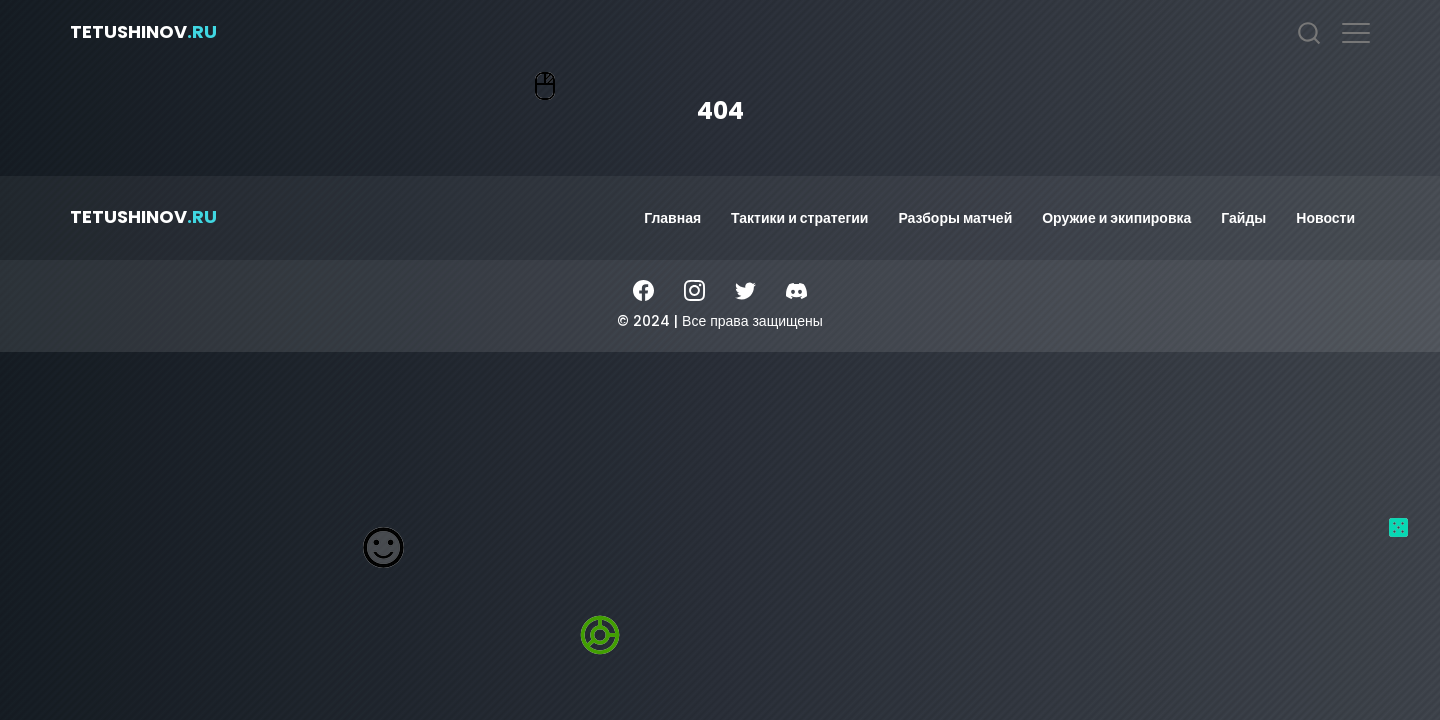 The height and width of the screenshot is (720, 1440). Describe the element at coordinates (383, 547) in the screenshot. I see `add an emoji or reaction to a message` at that location.